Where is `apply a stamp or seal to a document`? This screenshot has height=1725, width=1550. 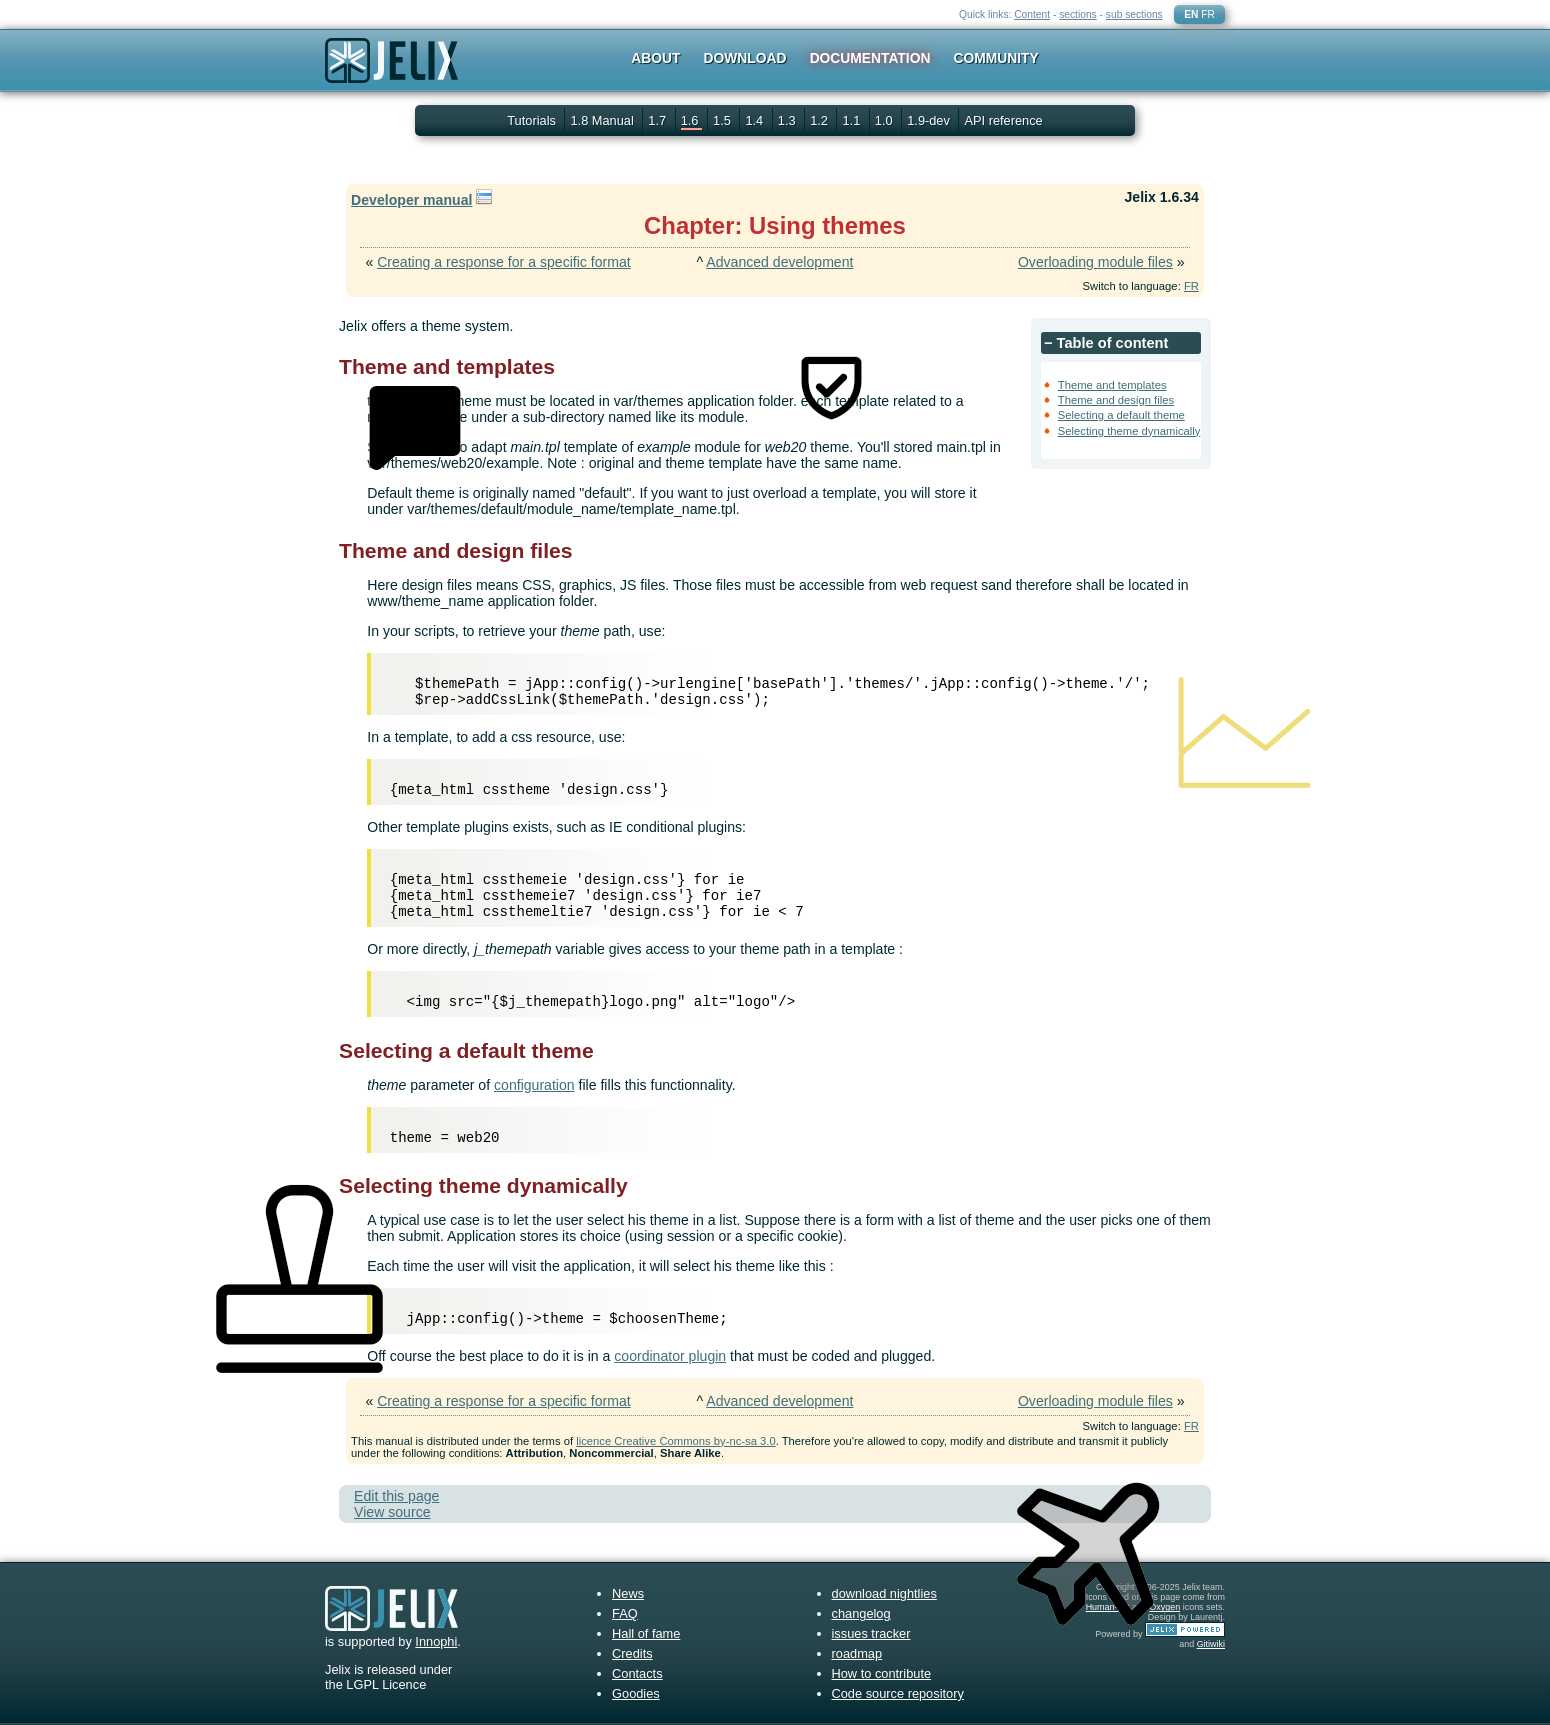
apply a stamp or seal to a document is located at coordinates (299, 1282).